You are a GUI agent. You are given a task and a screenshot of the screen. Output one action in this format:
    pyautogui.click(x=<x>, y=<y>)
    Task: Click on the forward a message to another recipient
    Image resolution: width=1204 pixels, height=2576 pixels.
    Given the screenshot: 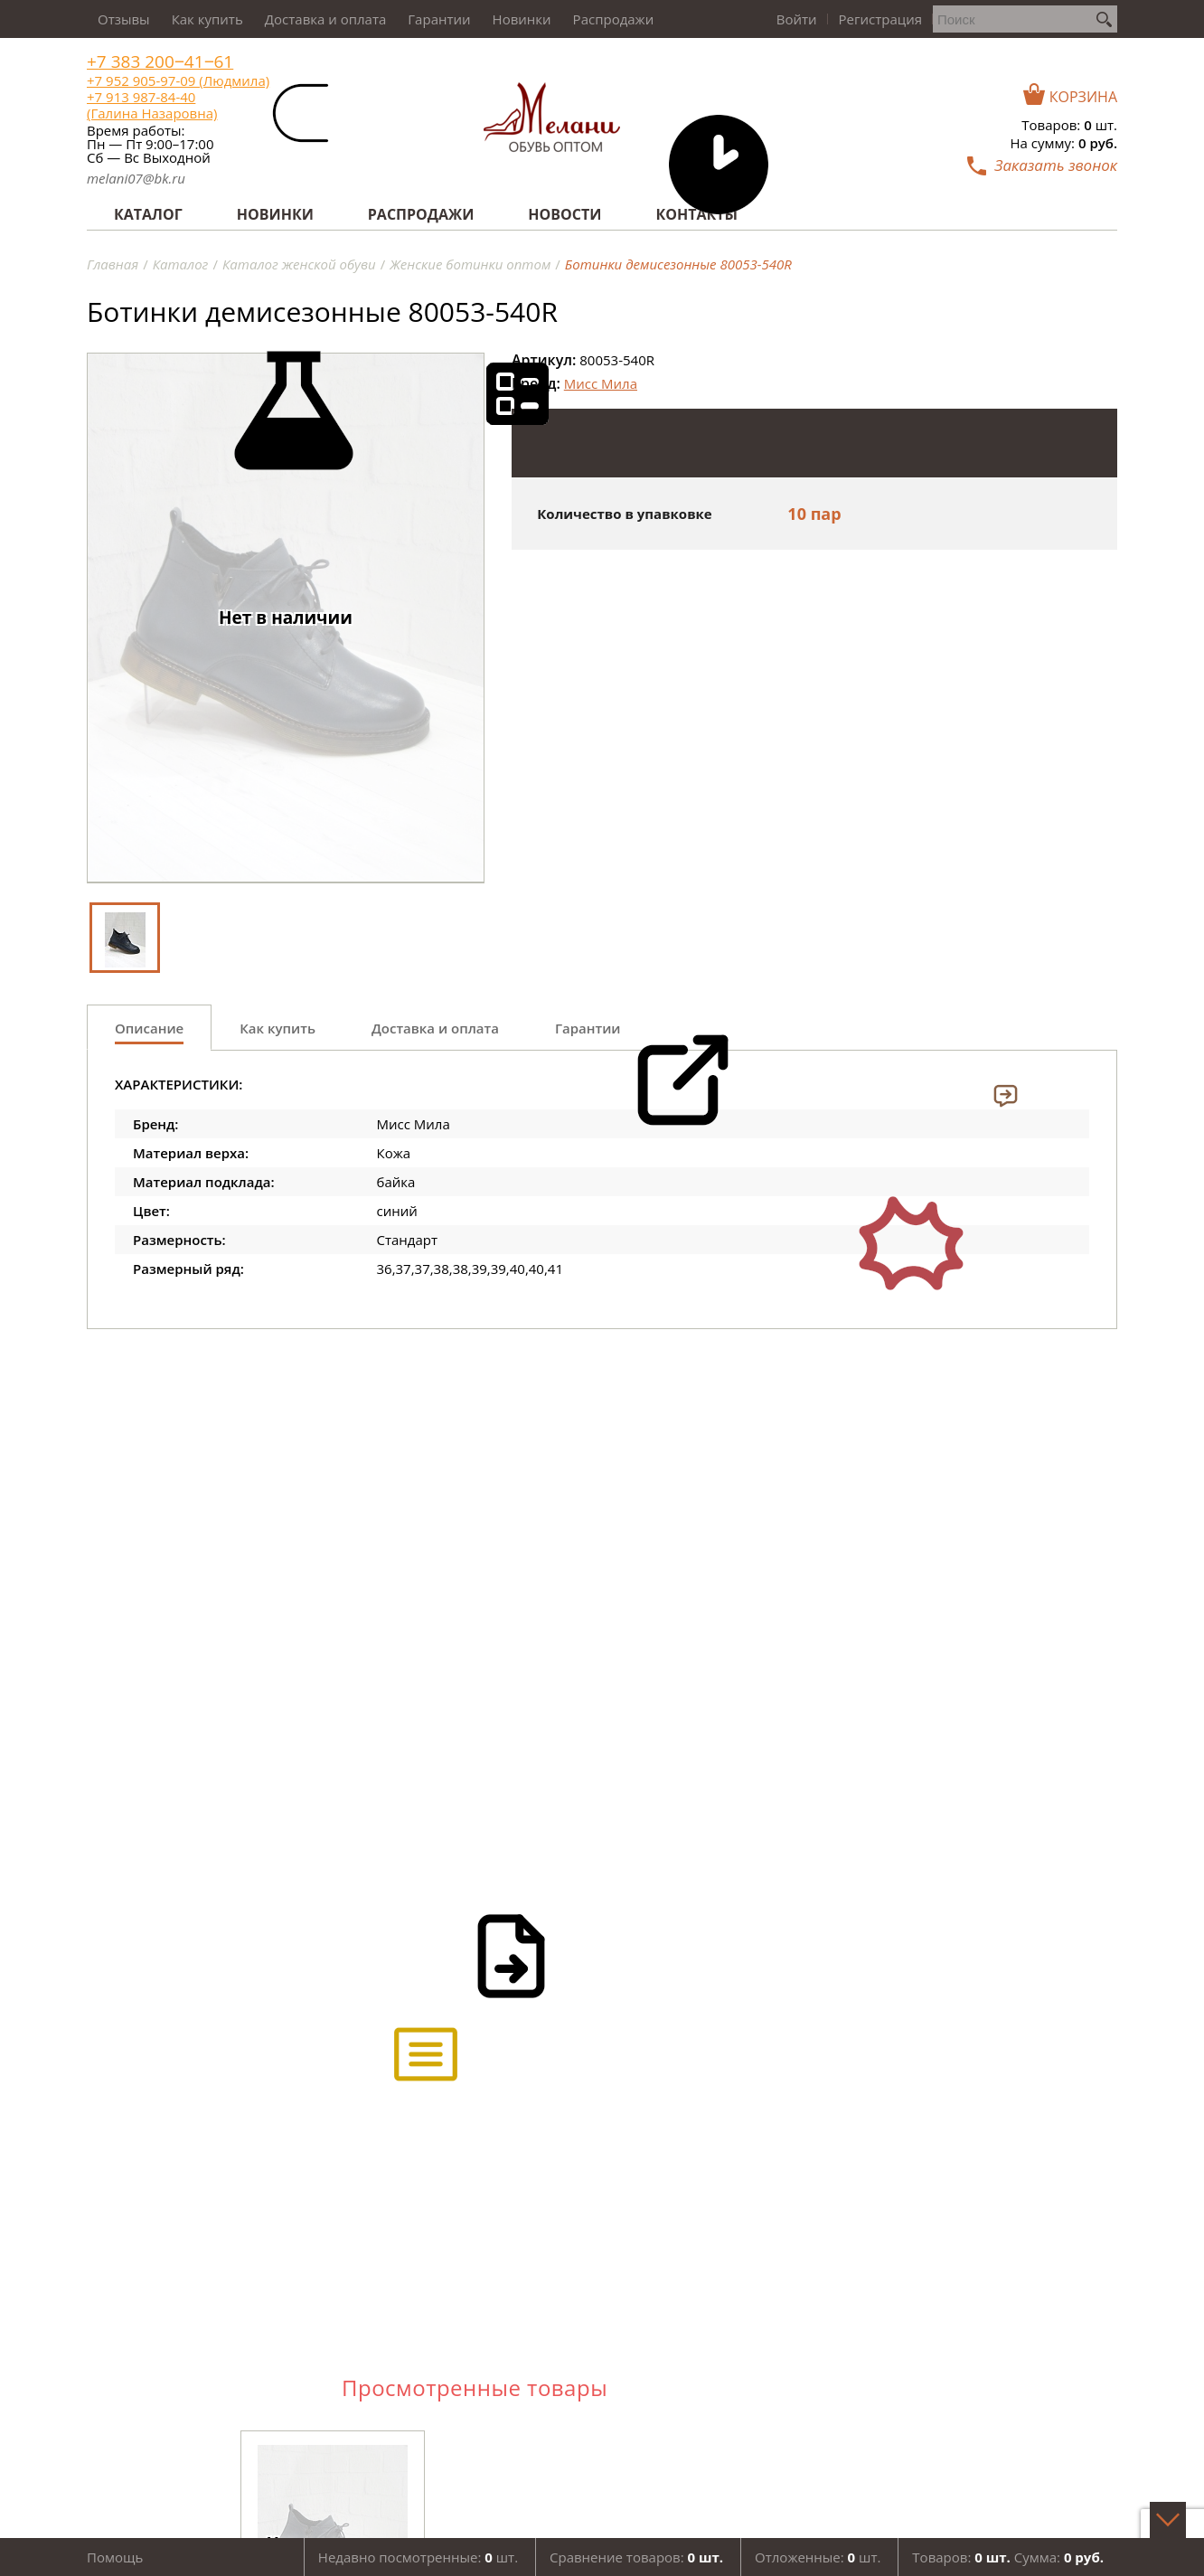 What is the action you would take?
    pyautogui.click(x=1005, y=1095)
    